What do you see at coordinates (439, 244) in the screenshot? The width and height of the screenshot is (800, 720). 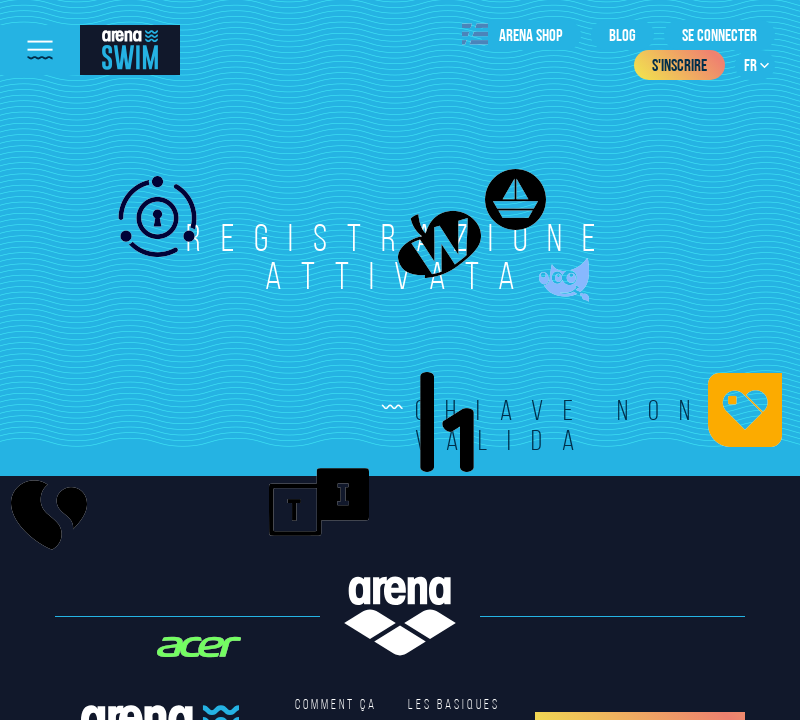 I see `visit weasyl artist community website` at bounding box center [439, 244].